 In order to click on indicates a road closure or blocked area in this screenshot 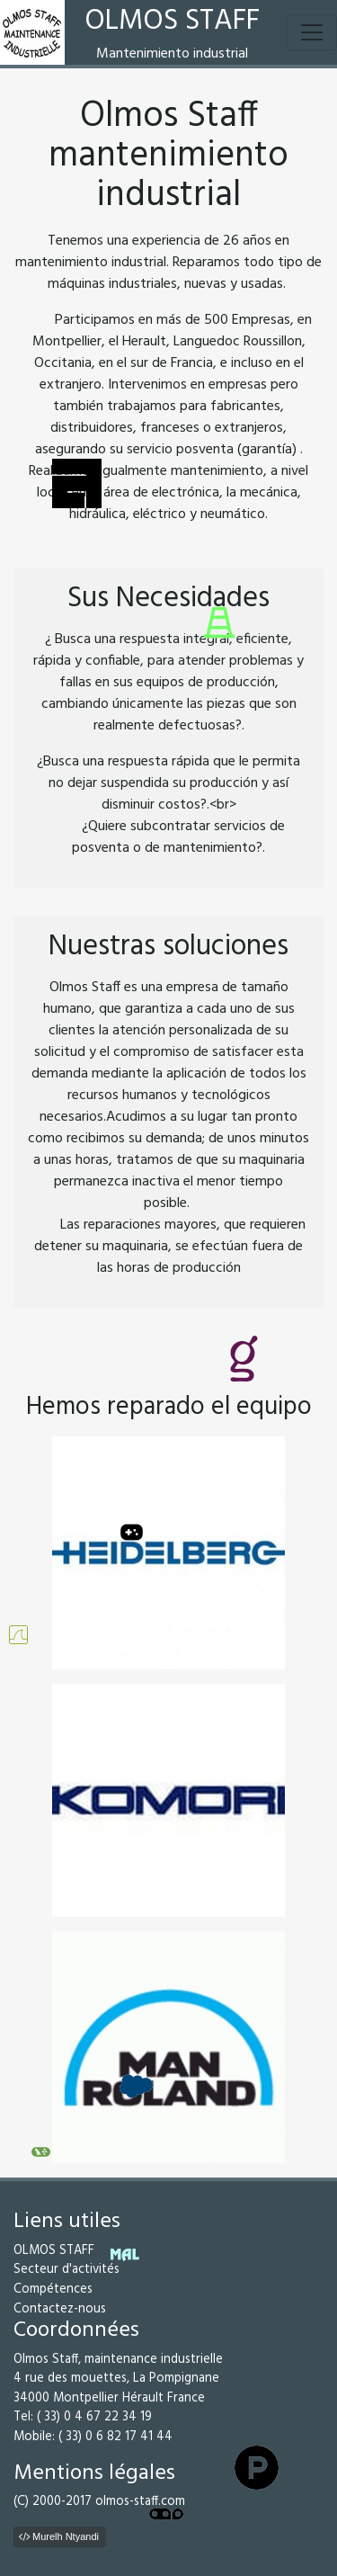, I will do `click(219, 622)`.